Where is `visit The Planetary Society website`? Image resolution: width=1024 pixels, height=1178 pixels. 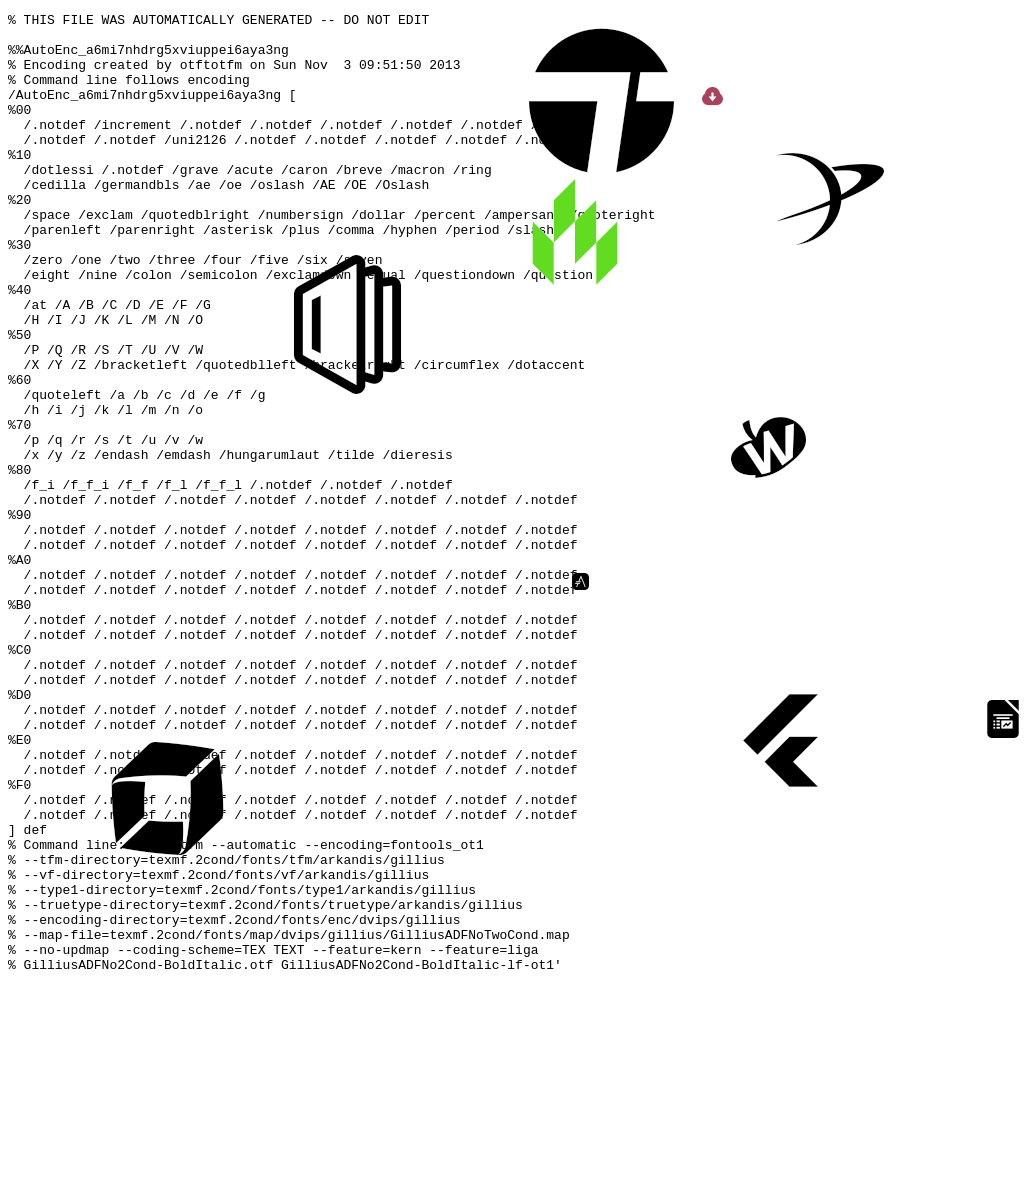 visit The Planetary Society website is located at coordinates (830, 199).